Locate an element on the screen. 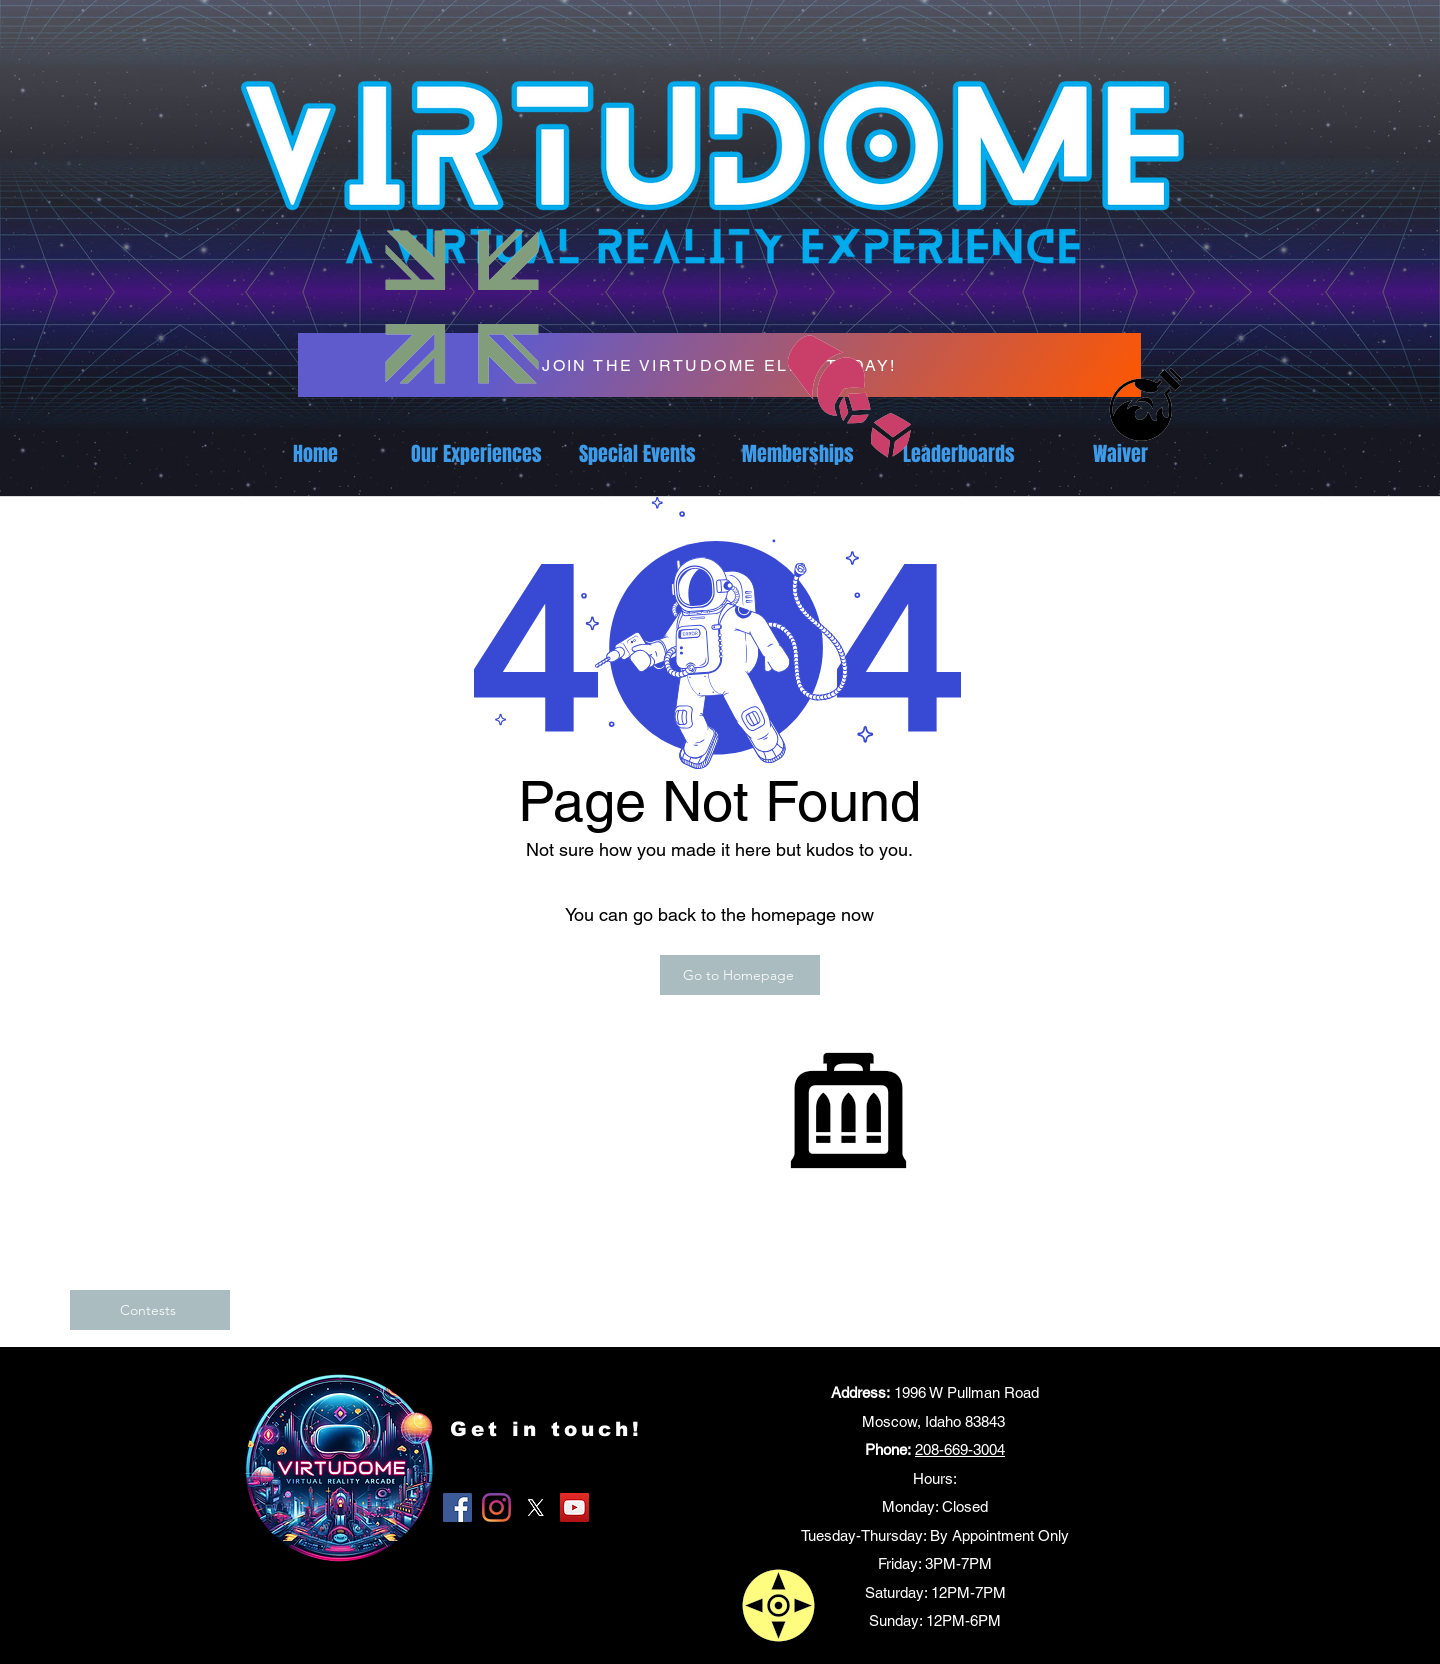 The height and width of the screenshot is (1664, 1440). select United Kingdom as region or language is located at coordinates (462, 307).